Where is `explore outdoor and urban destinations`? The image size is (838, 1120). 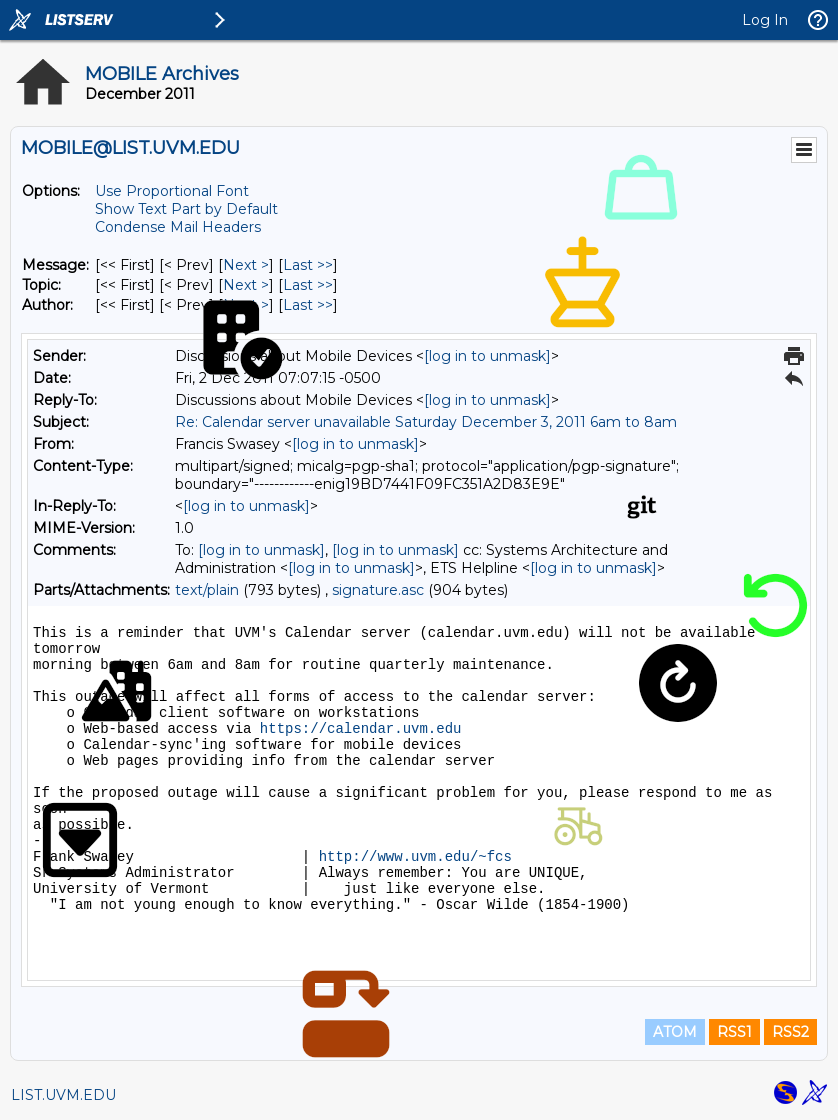 explore outdoor and urban destinations is located at coordinates (117, 691).